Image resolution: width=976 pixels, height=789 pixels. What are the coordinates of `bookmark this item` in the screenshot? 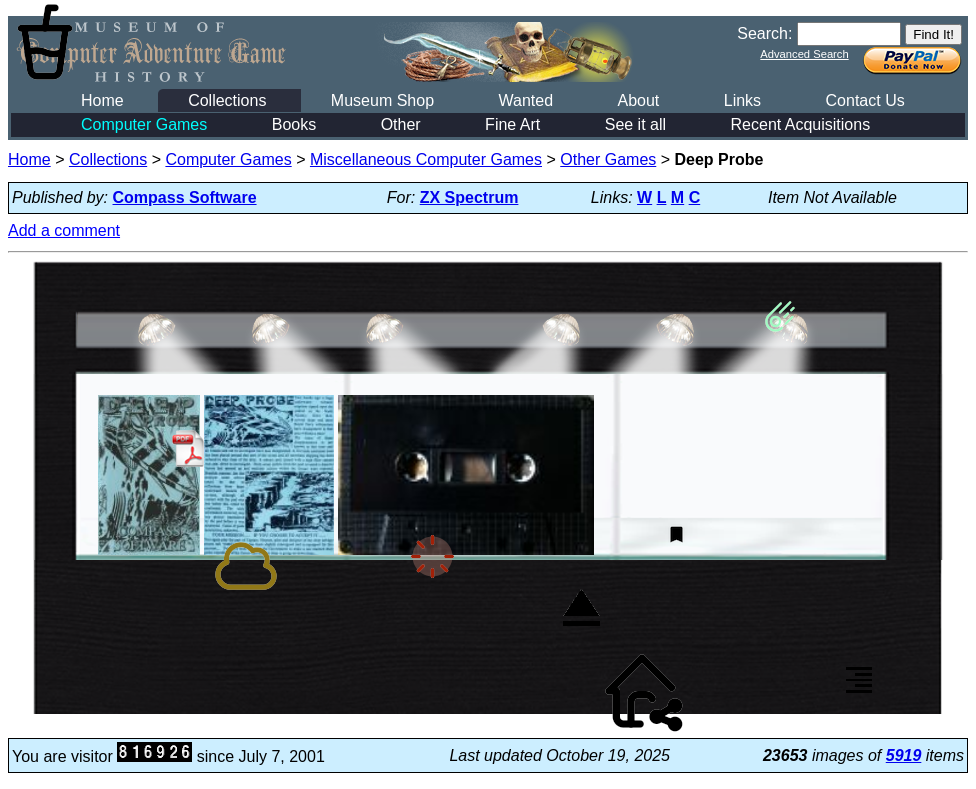 It's located at (676, 534).